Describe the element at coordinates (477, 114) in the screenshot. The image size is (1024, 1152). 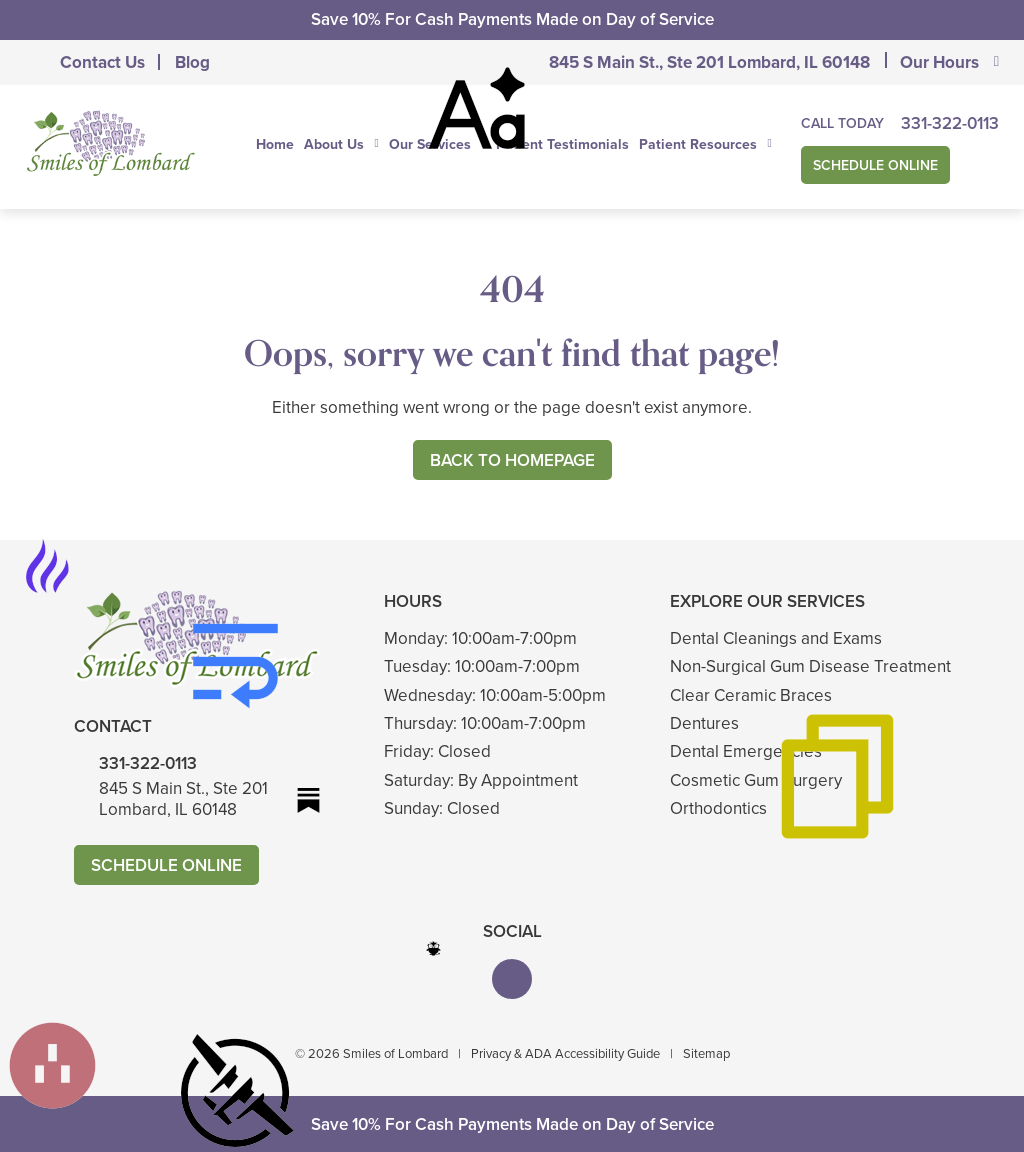
I see `adjust text size with AI assistance` at that location.